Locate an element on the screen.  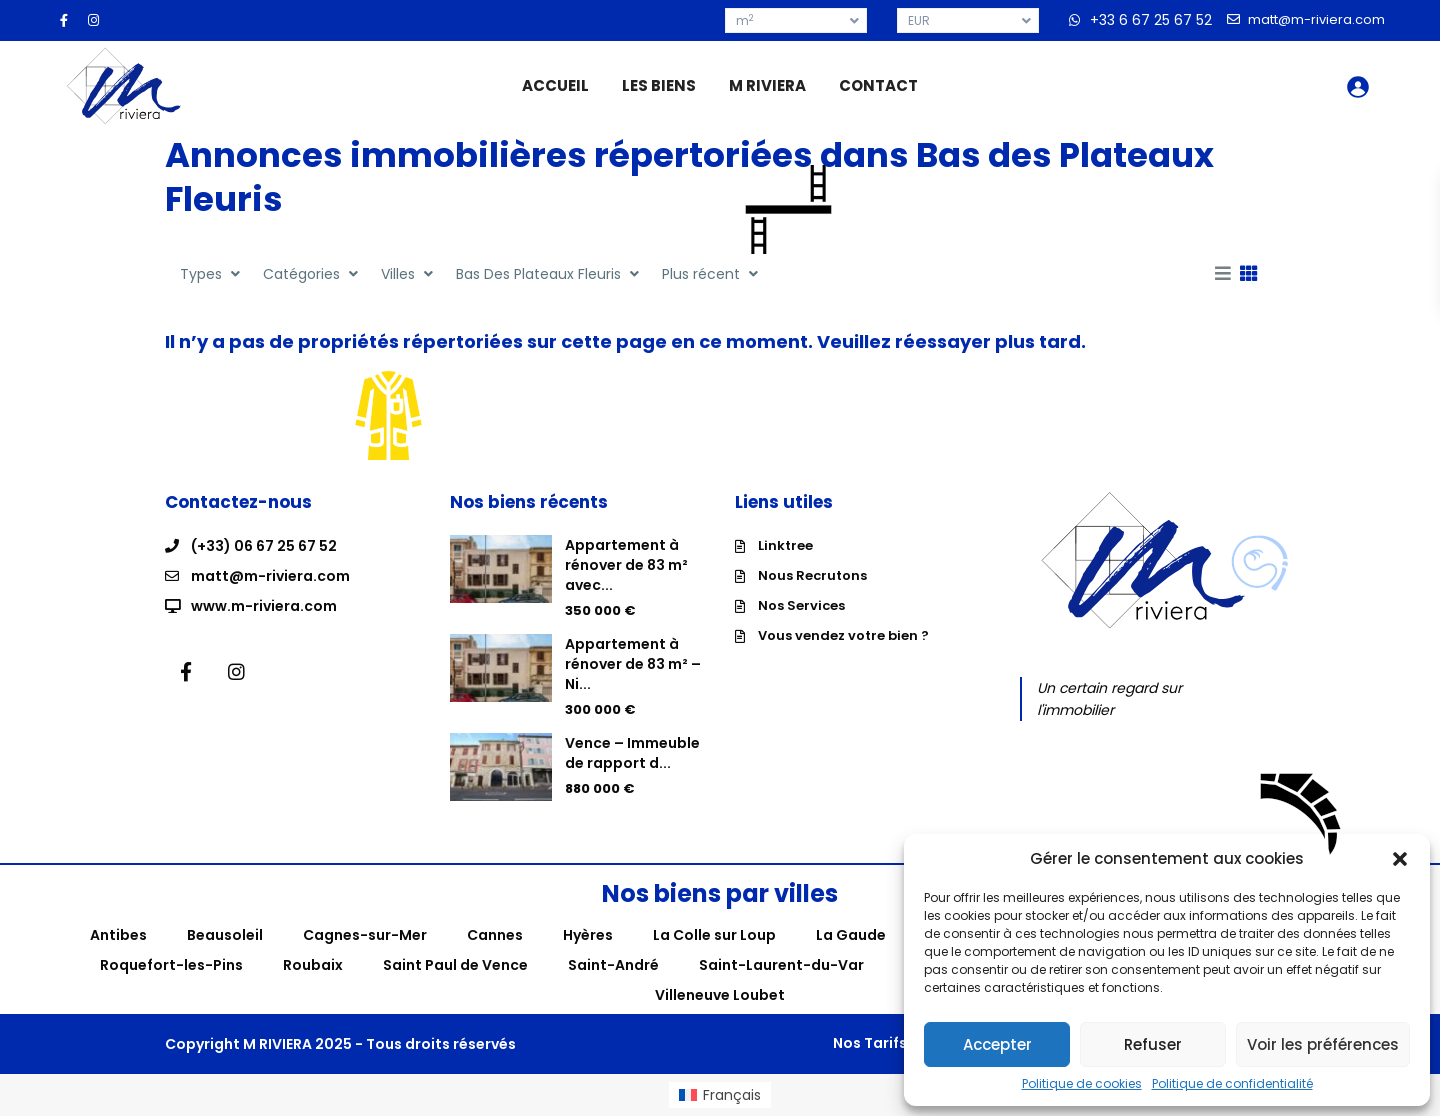
access science or laboratory features is located at coordinates (388, 415).